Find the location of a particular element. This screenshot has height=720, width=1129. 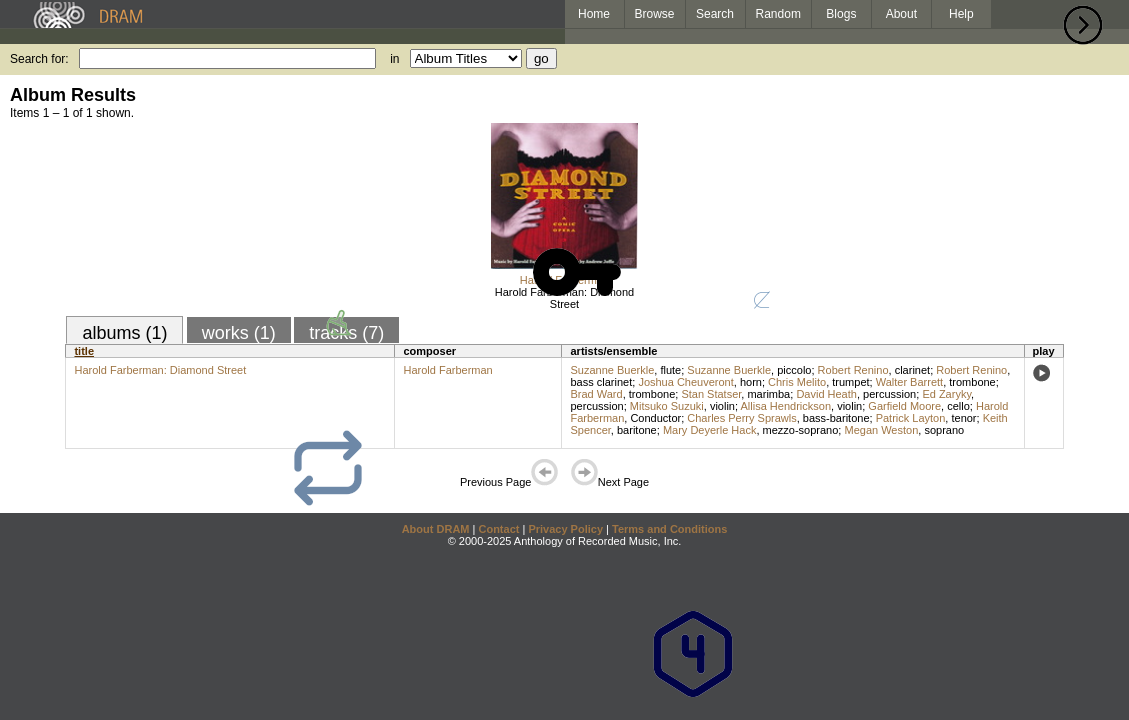

indicates a set is not a subset of another in mathematical notation is located at coordinates (762, 300).